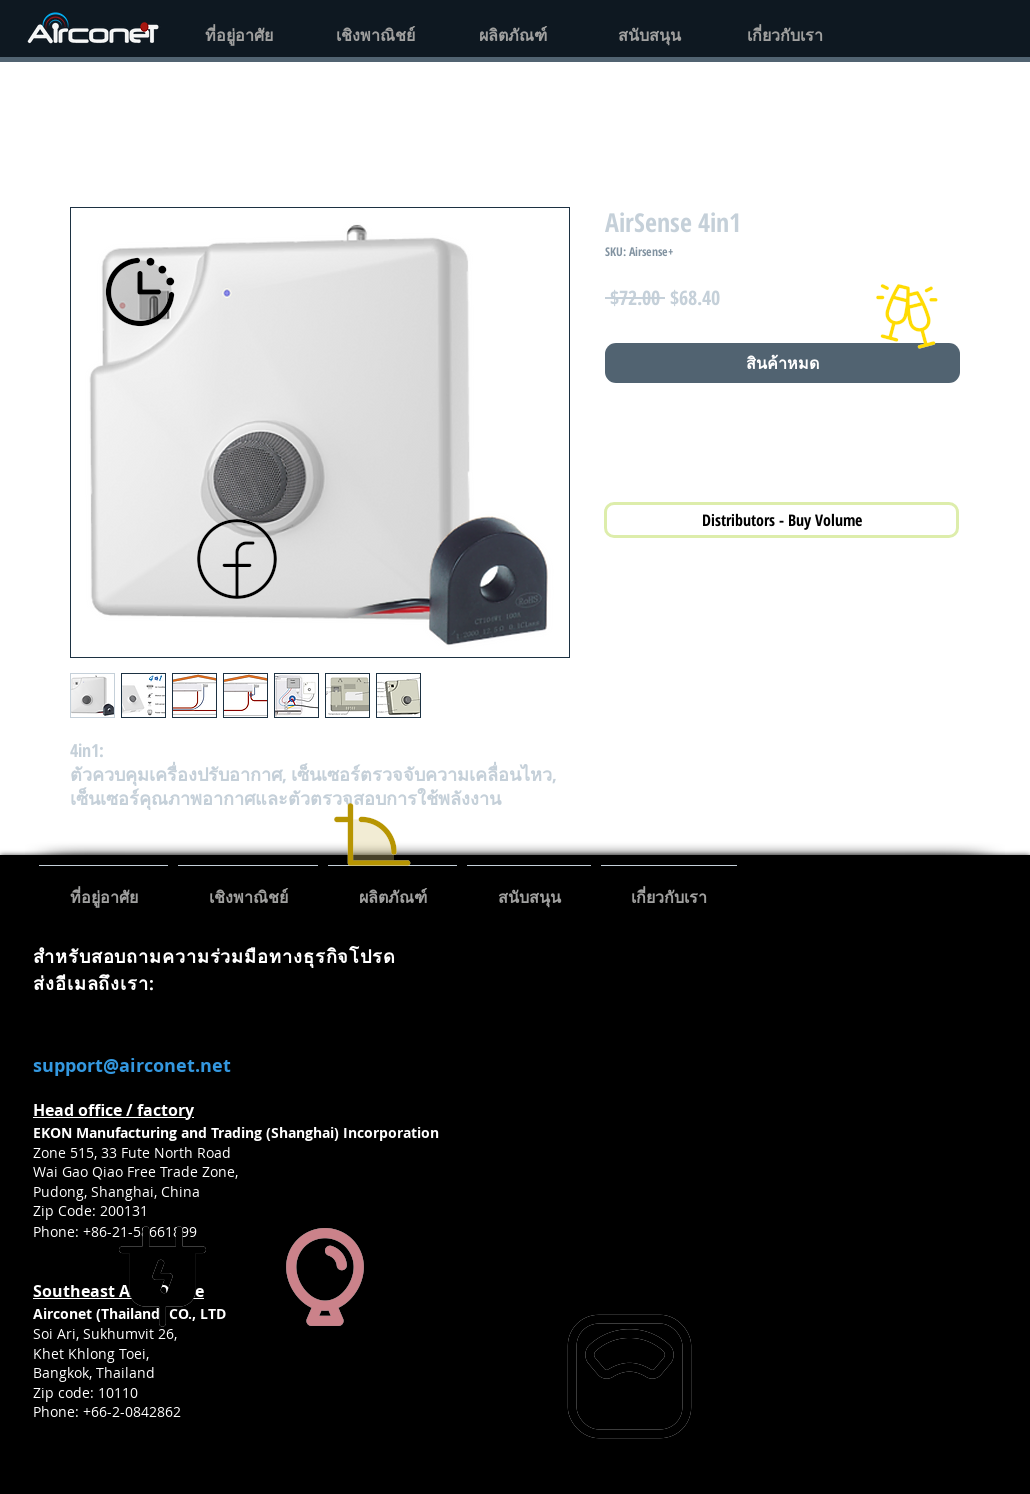  Describe the element at coordinates (162, 1276) in the screenshot. I see `device is currently charging` at that location.